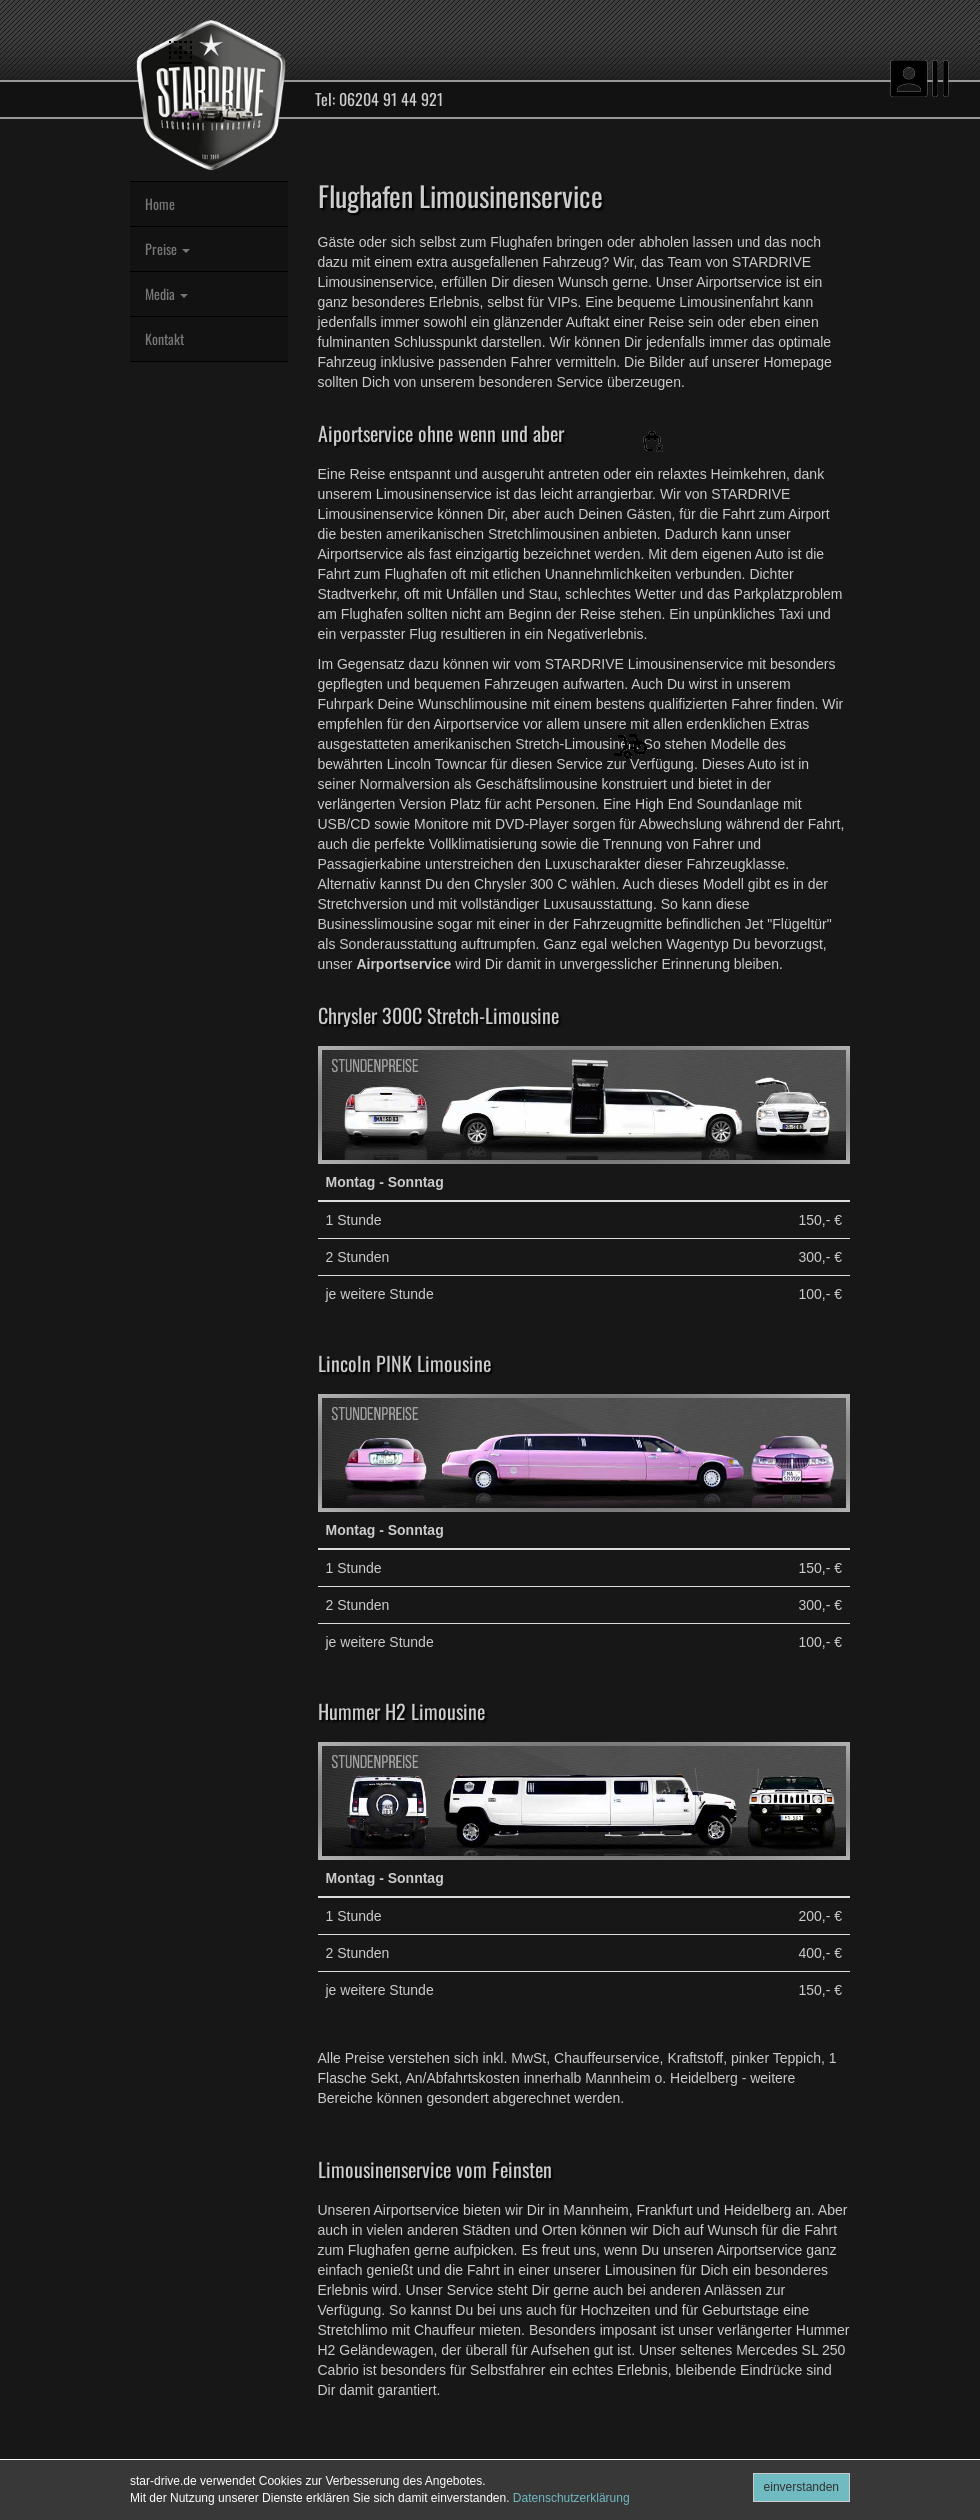 This screenshot has height=2520, width=980. I want to click on remove item from shopping bag, so click(652, 441).